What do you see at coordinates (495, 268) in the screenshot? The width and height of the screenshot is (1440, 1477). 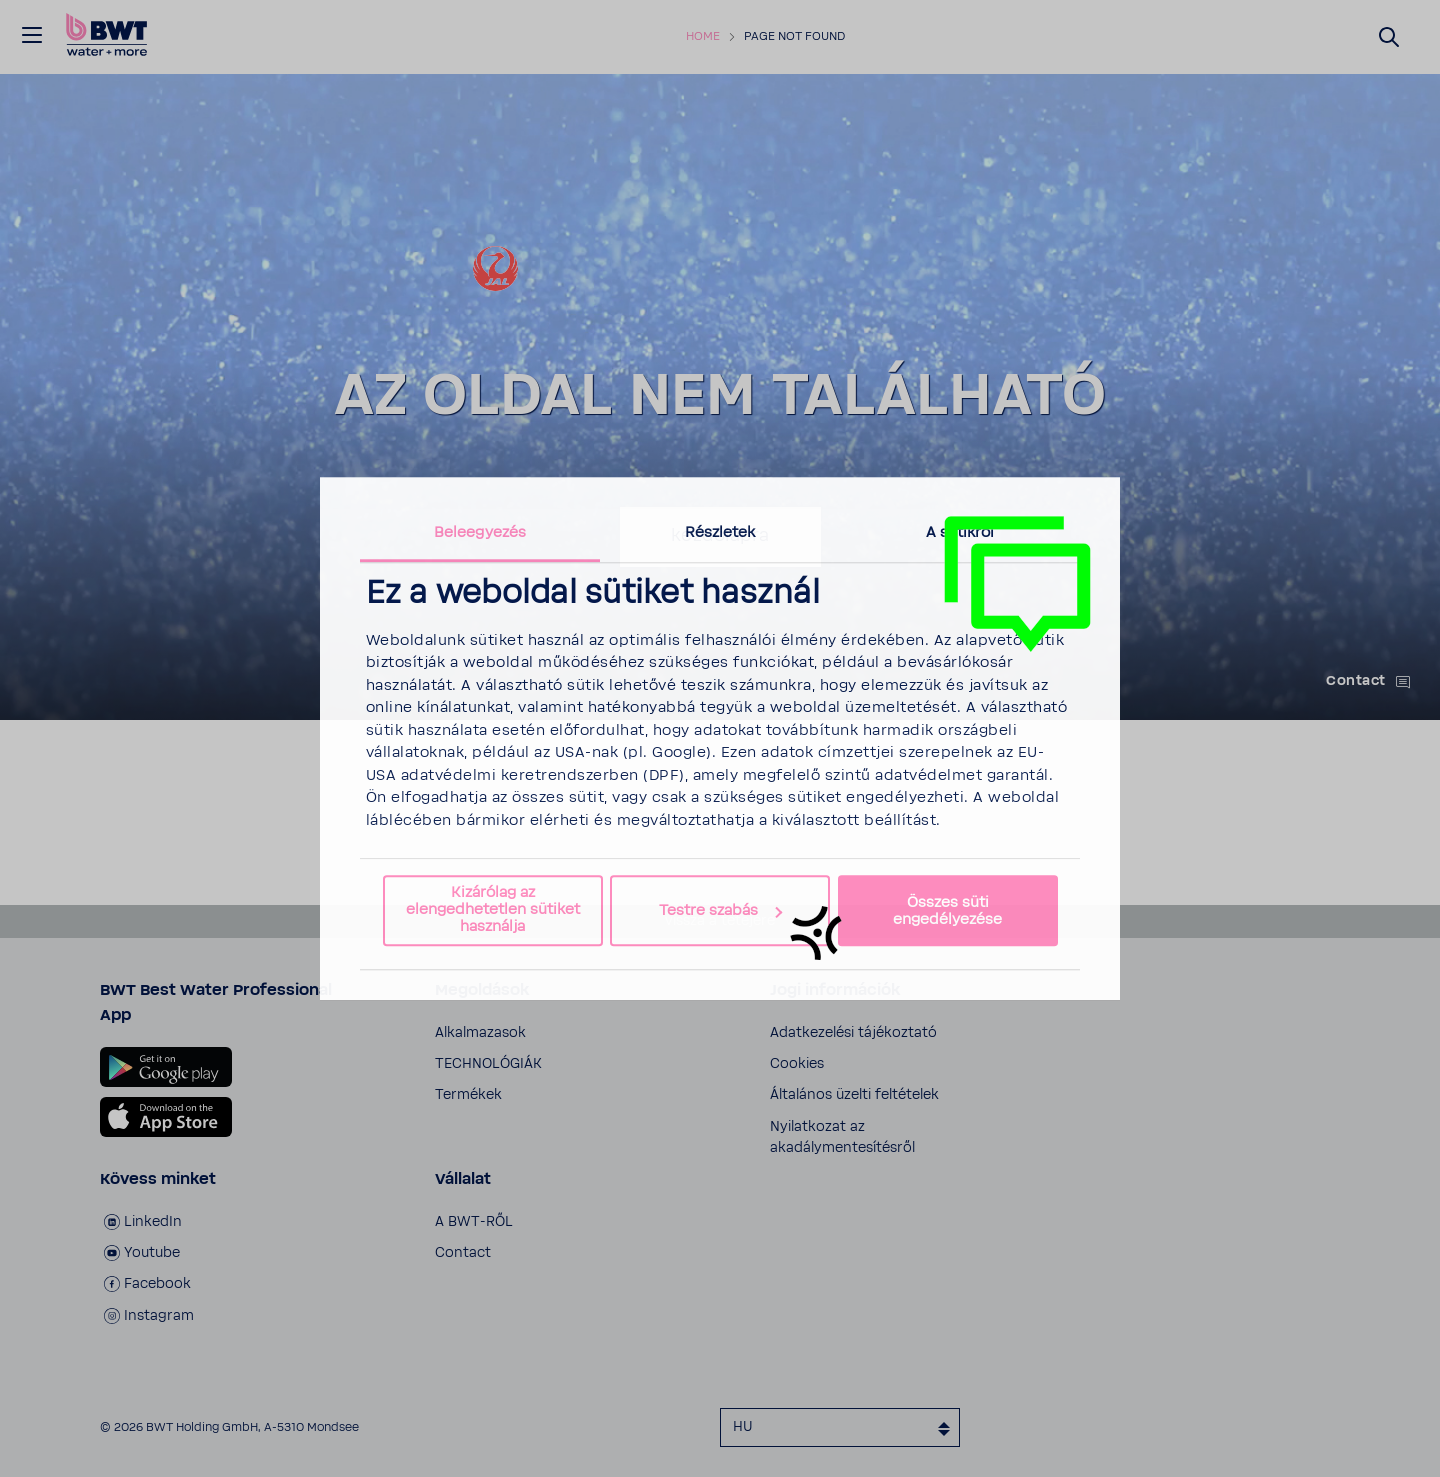 I see `Japan Airlines company logo` at bounding box center [495, 268].